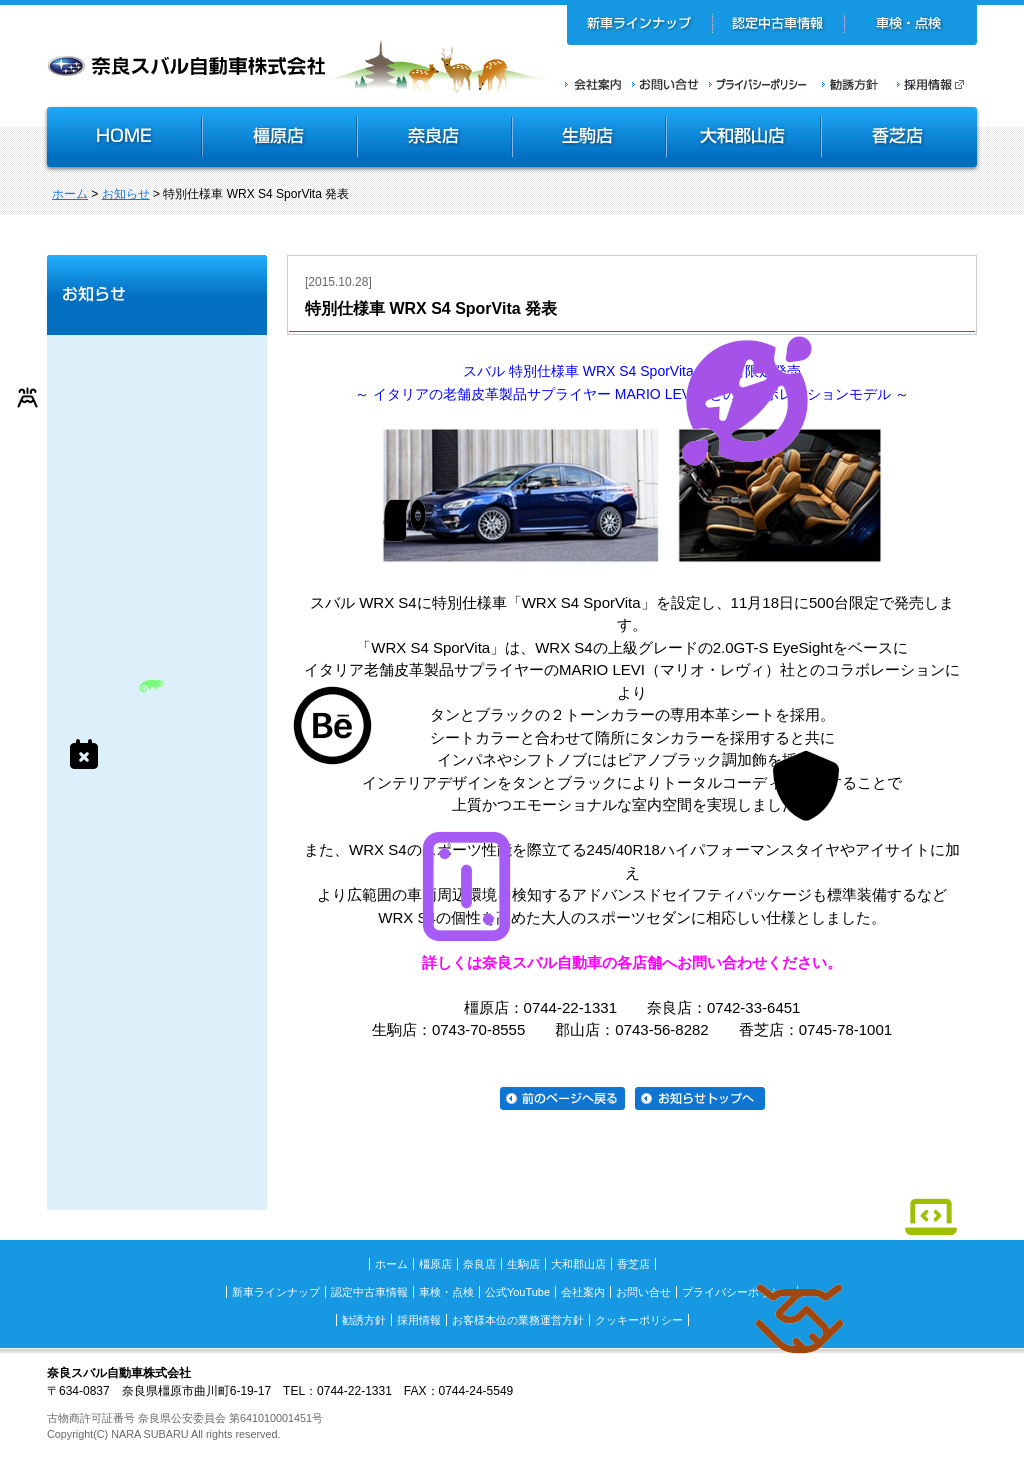  Describe the element at coordinates (332, 725) in the screenshot. I see `visit Behance profile` at that location.